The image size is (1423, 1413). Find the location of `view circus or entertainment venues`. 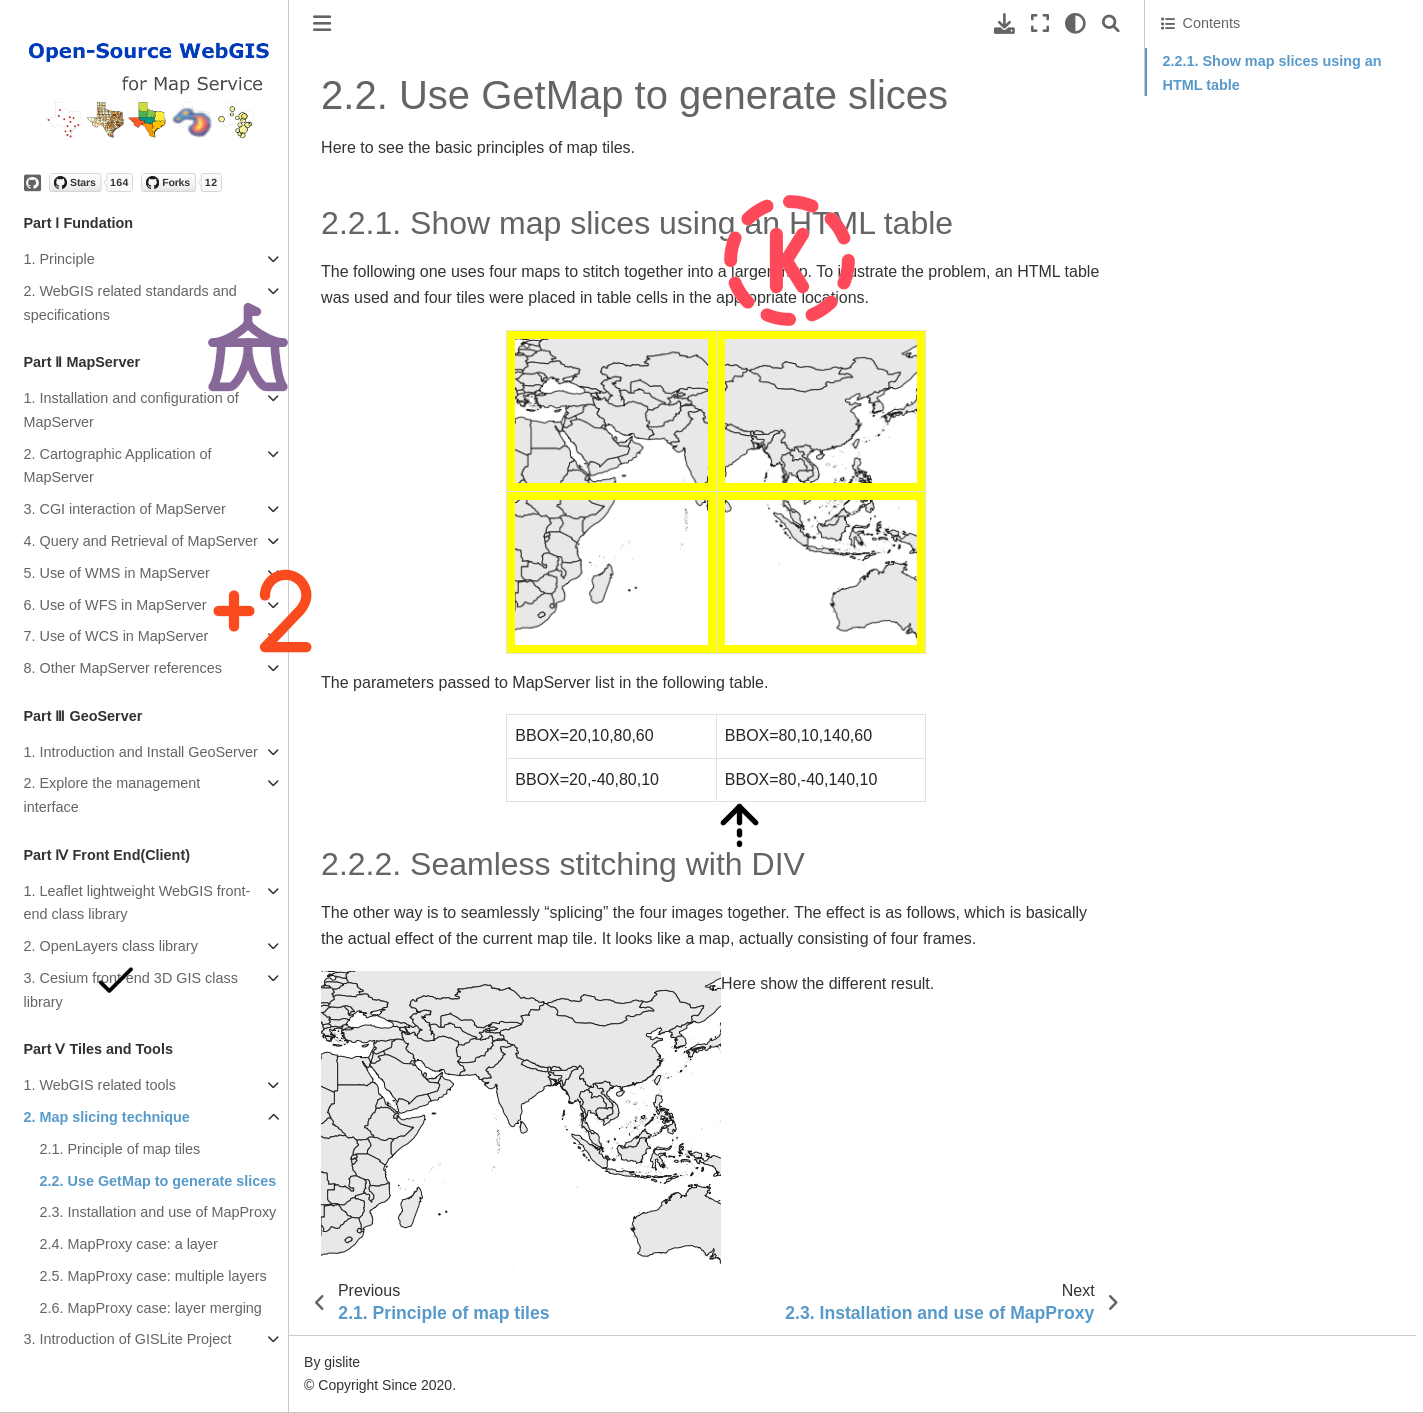

view circus or entertainment venues is located at coordinates (248, 347).